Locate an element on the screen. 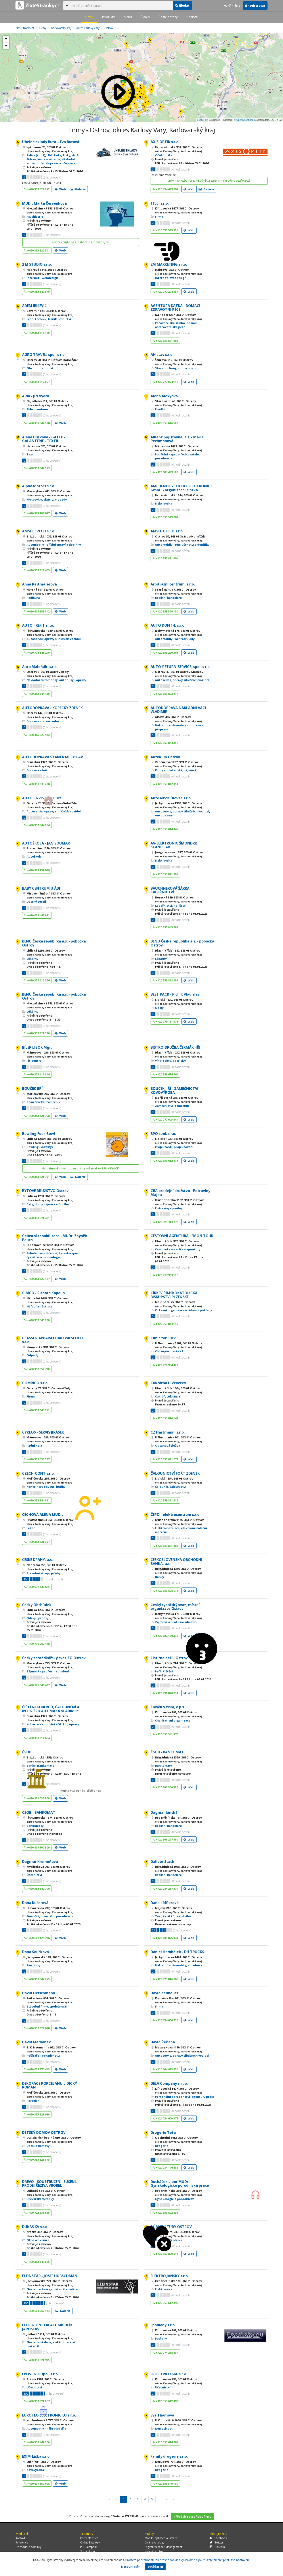  unlock a protected item or feature is located at coordinates (43, 2411).